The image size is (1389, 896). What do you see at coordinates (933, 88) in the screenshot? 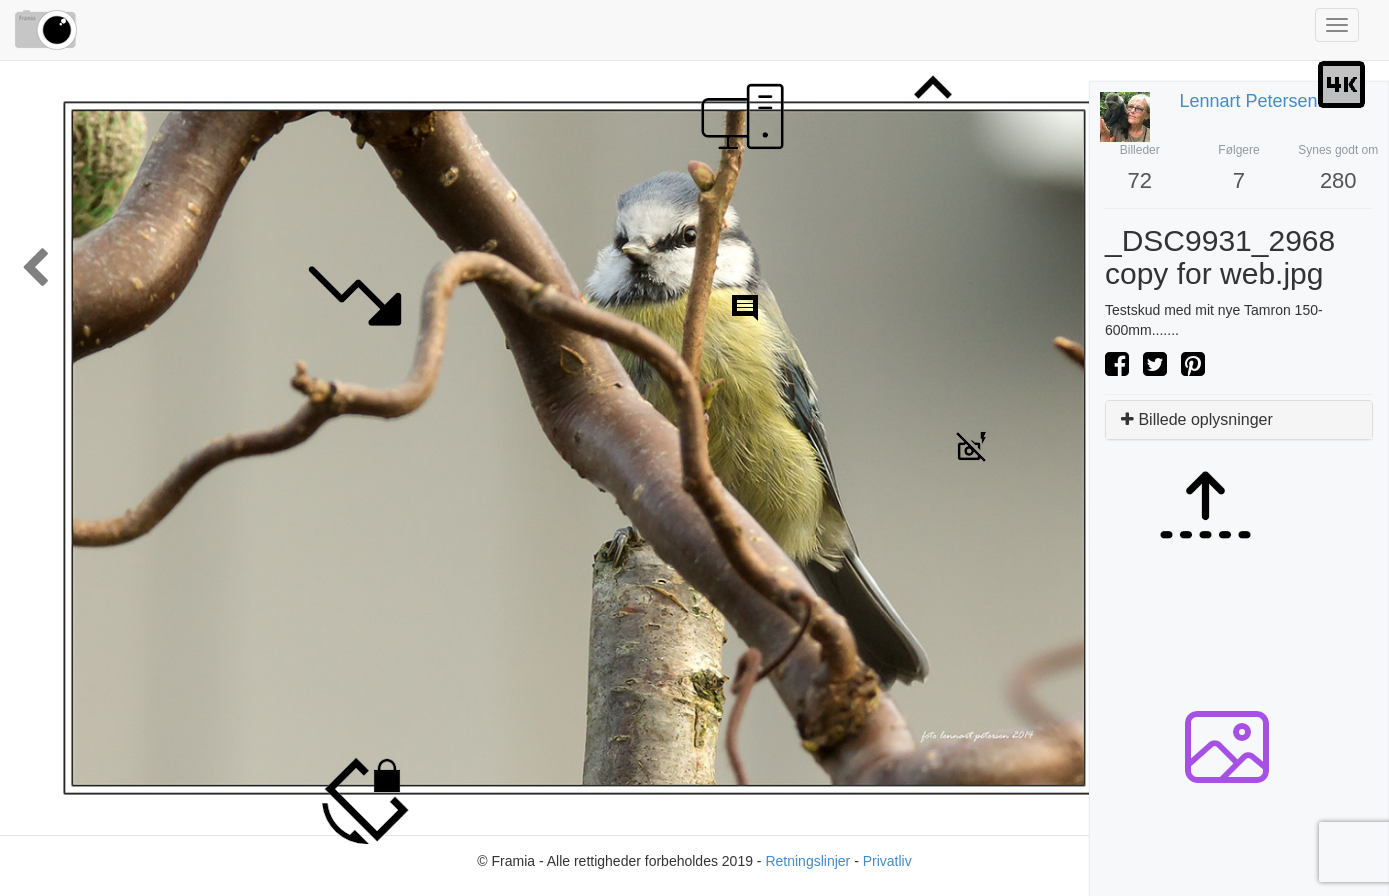
I see `collapse an expanded section or menu` at bounding box center [933, 88].